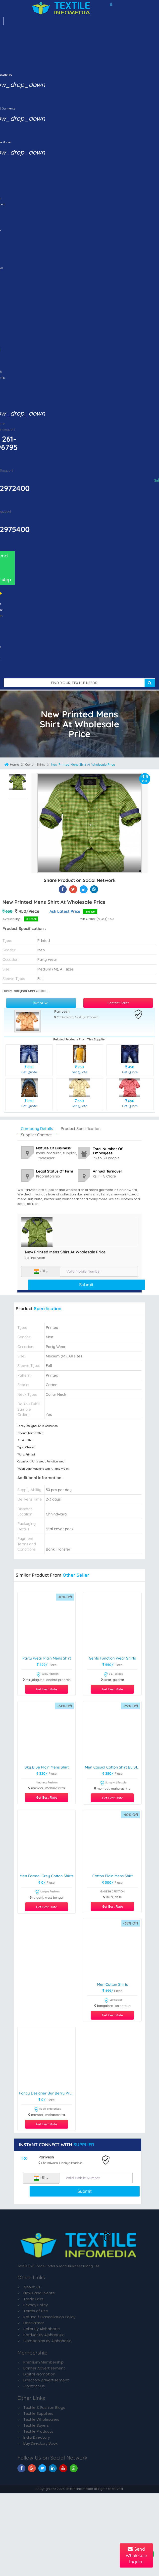 The image size is (159, 2576). Describe the element at coordinates (107, 2236) in the screenshot. I see `add to favorites or wishlist` at that location.